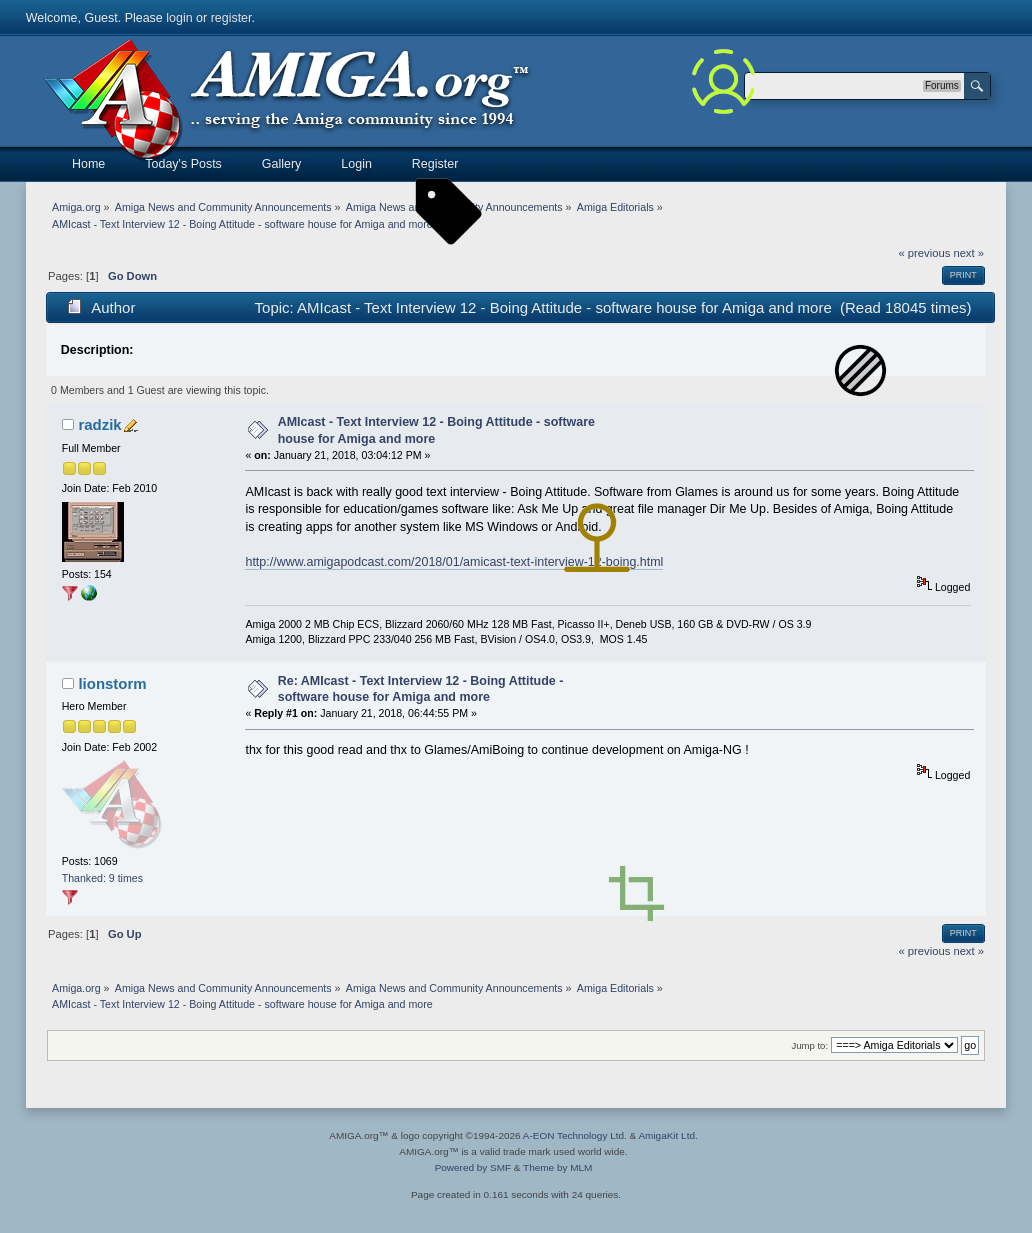  I want to click on indicates a blocked or prohibited action, so click(860, 370).